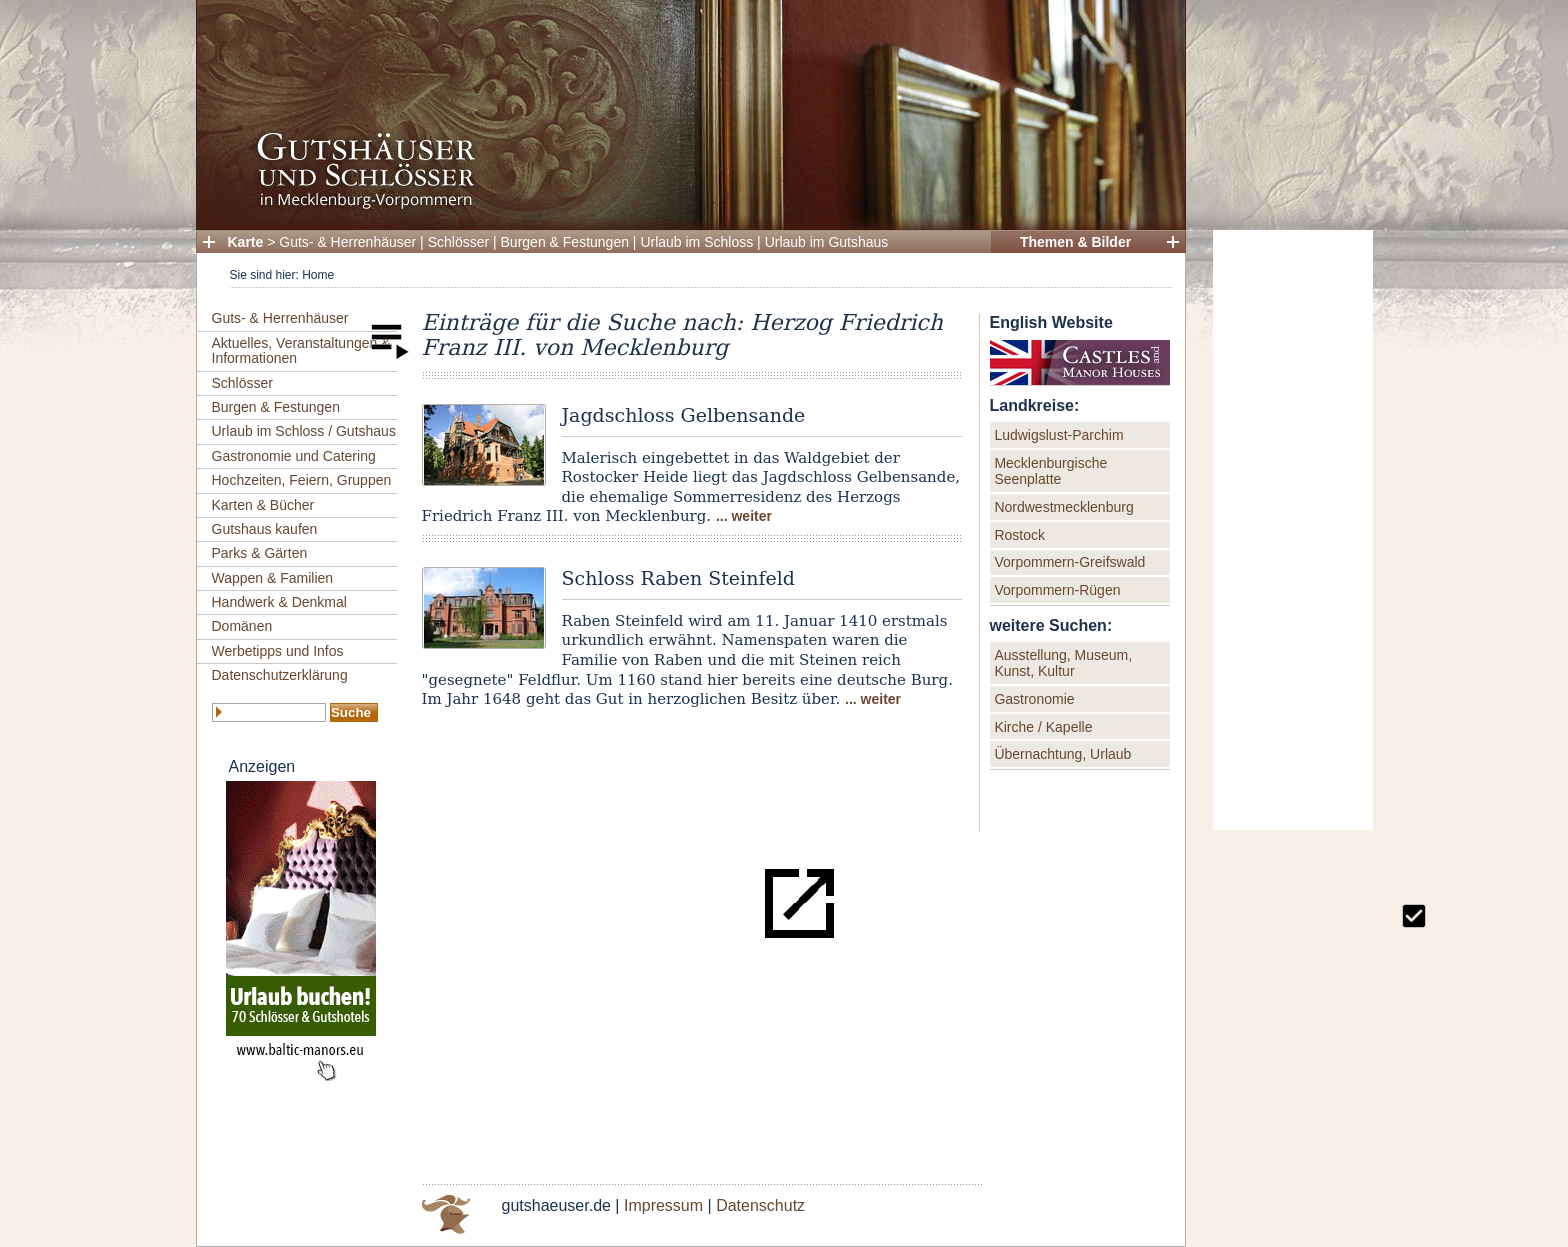 This screenshot has width=1568, height=1247. Describe the element at coordinates (799, 903) in the screenshot. I see `open link in a new window or tab` at that location.